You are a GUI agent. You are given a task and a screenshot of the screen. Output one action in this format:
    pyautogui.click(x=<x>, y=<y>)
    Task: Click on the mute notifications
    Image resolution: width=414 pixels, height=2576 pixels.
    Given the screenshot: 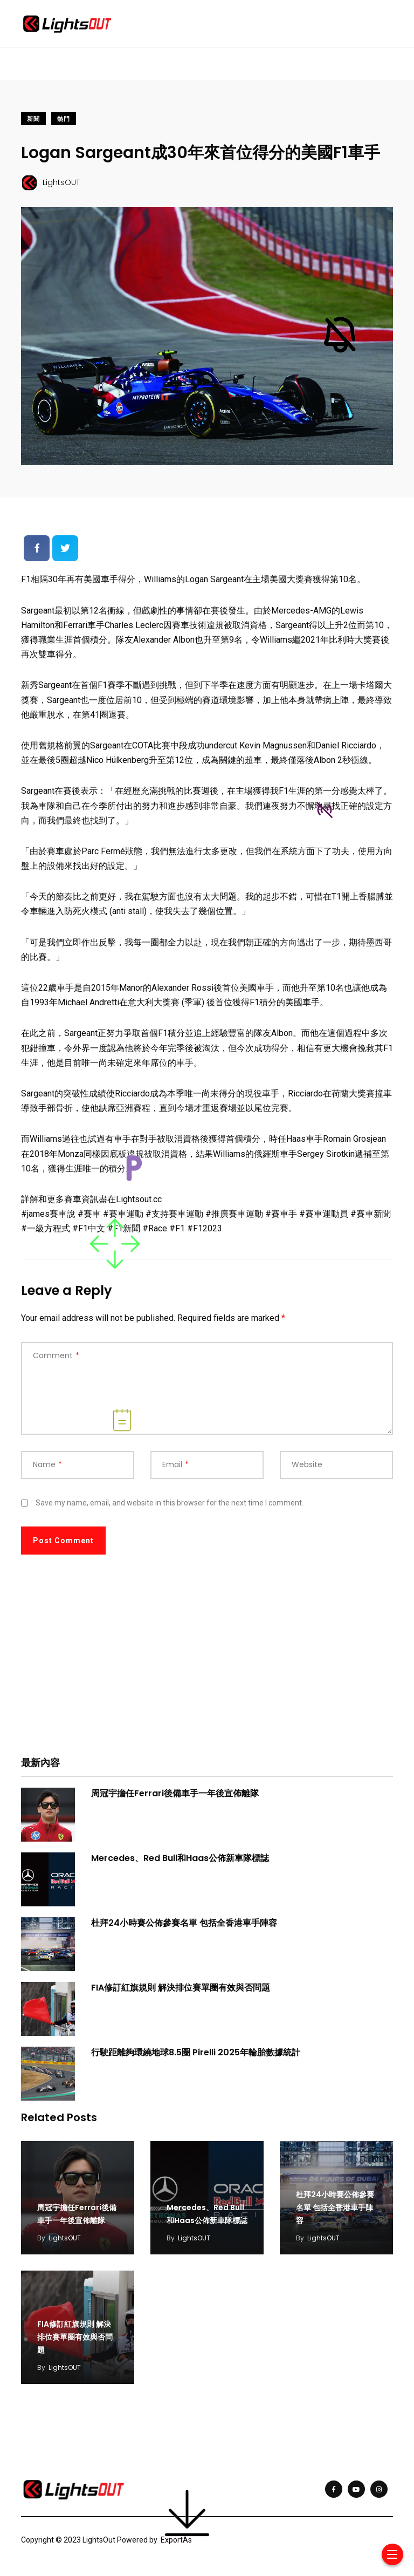 What is the action you would take?
    pyautogui.click(x=340, y=335)
    